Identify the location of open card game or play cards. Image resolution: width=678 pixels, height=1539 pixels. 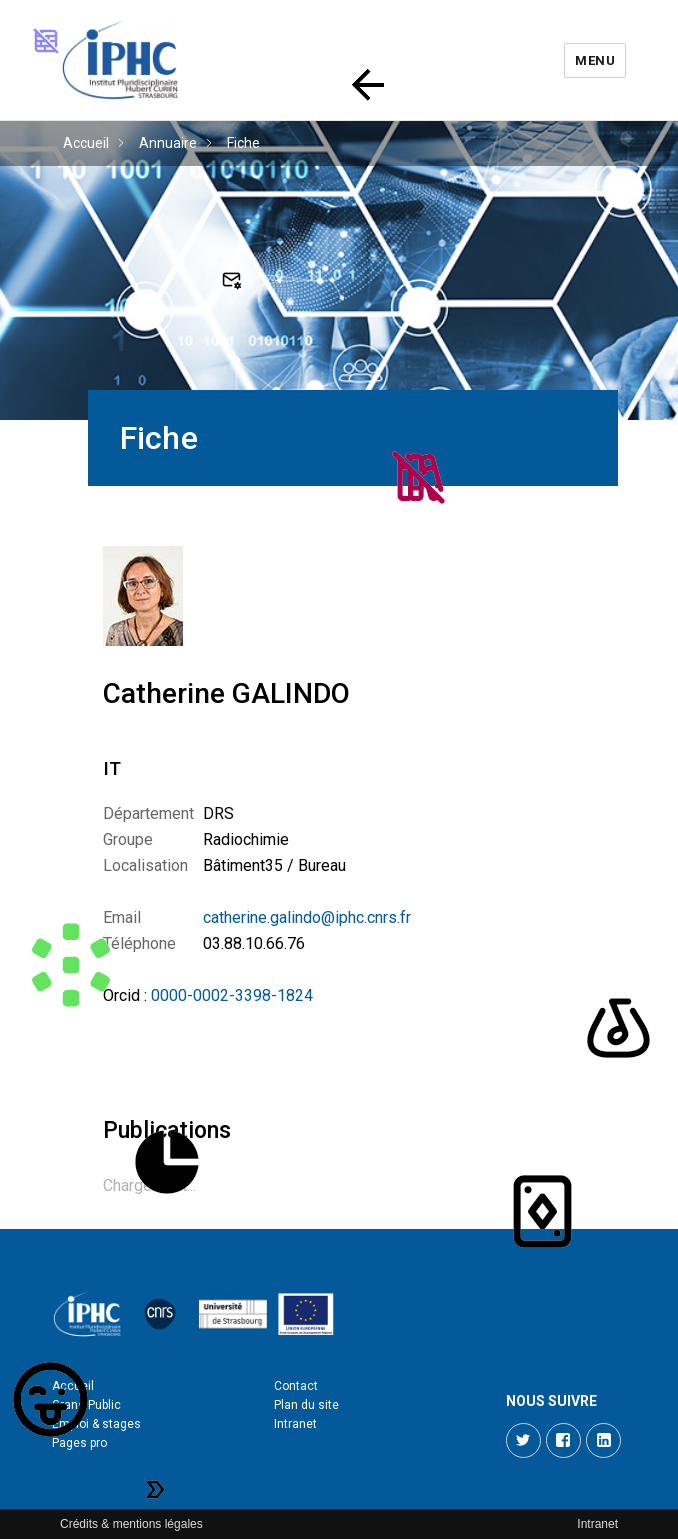
(542, 1211).